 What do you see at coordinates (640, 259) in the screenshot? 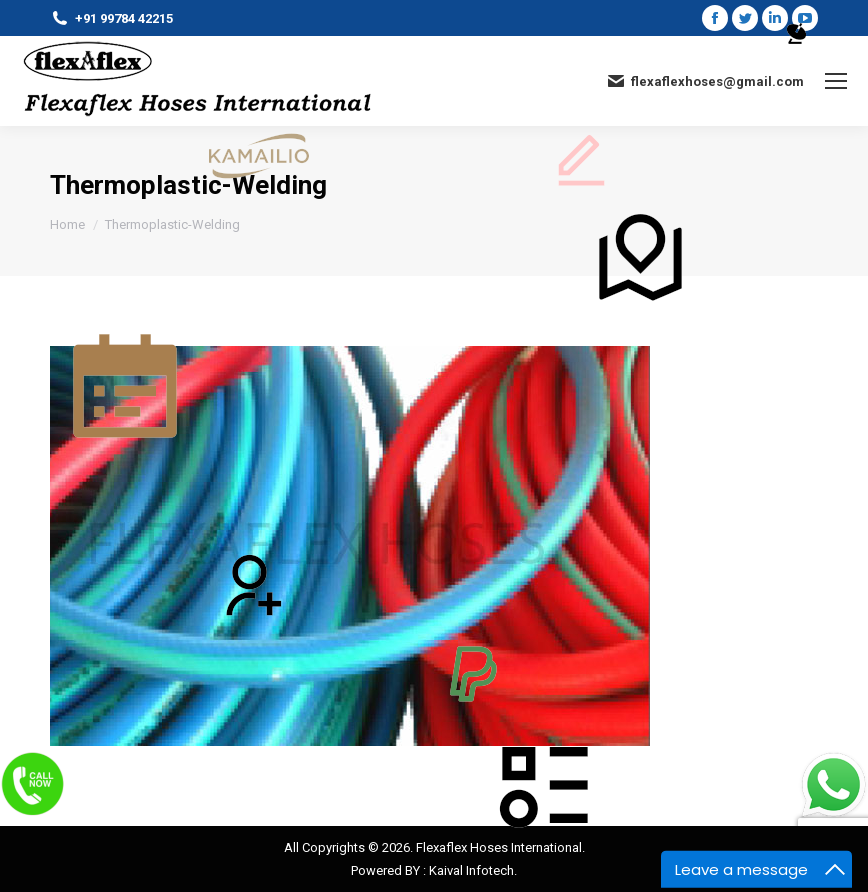
I see `view map directions or navigation` at bounding box center [640, 259].